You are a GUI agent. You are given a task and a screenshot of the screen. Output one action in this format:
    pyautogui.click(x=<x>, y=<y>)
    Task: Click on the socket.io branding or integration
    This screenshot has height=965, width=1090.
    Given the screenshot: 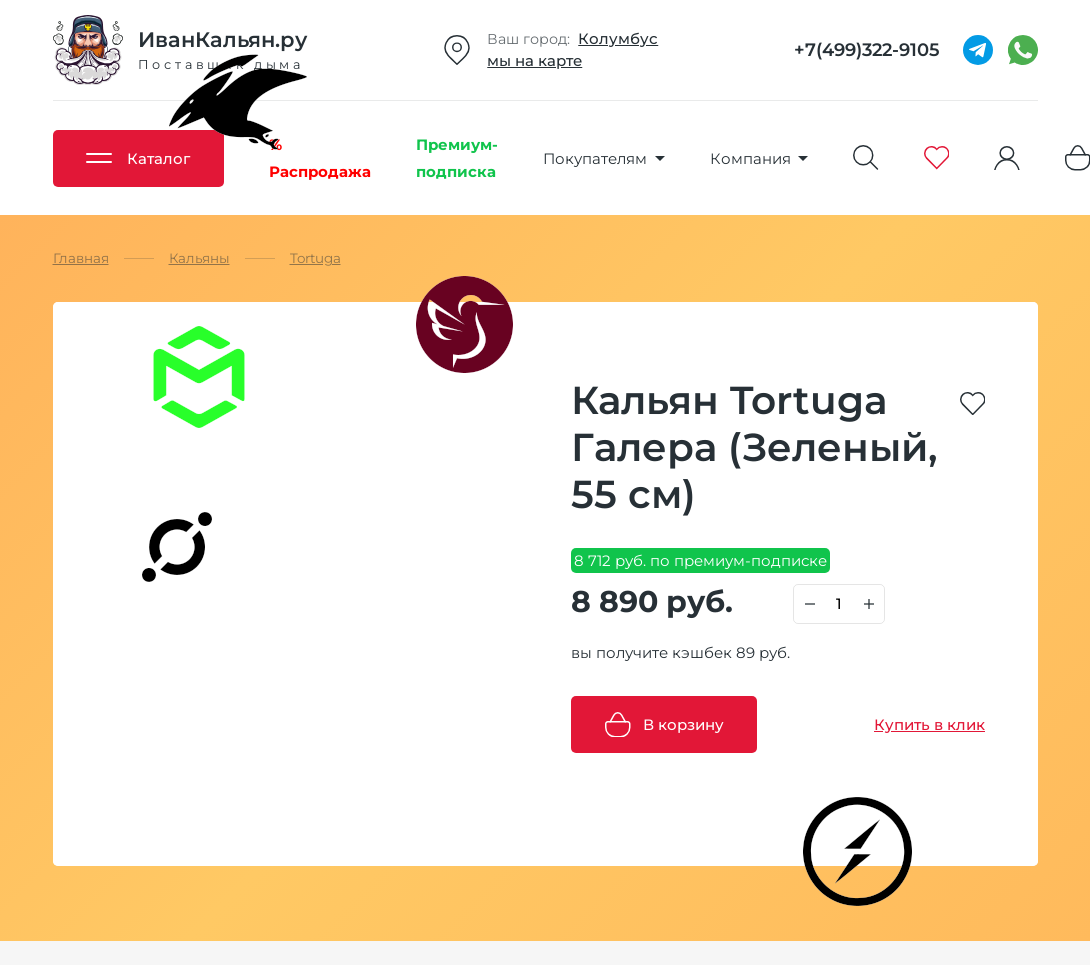 What is the action you would take?
    pyautogui.click(x=857, y=851)
    